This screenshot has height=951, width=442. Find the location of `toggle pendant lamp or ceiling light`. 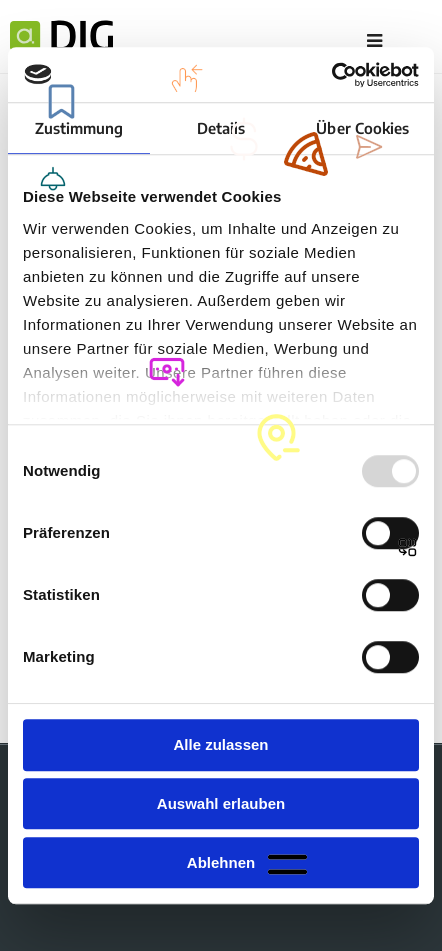

toggle pendant lamp or ceiling light is located at coordinates (53, 180).